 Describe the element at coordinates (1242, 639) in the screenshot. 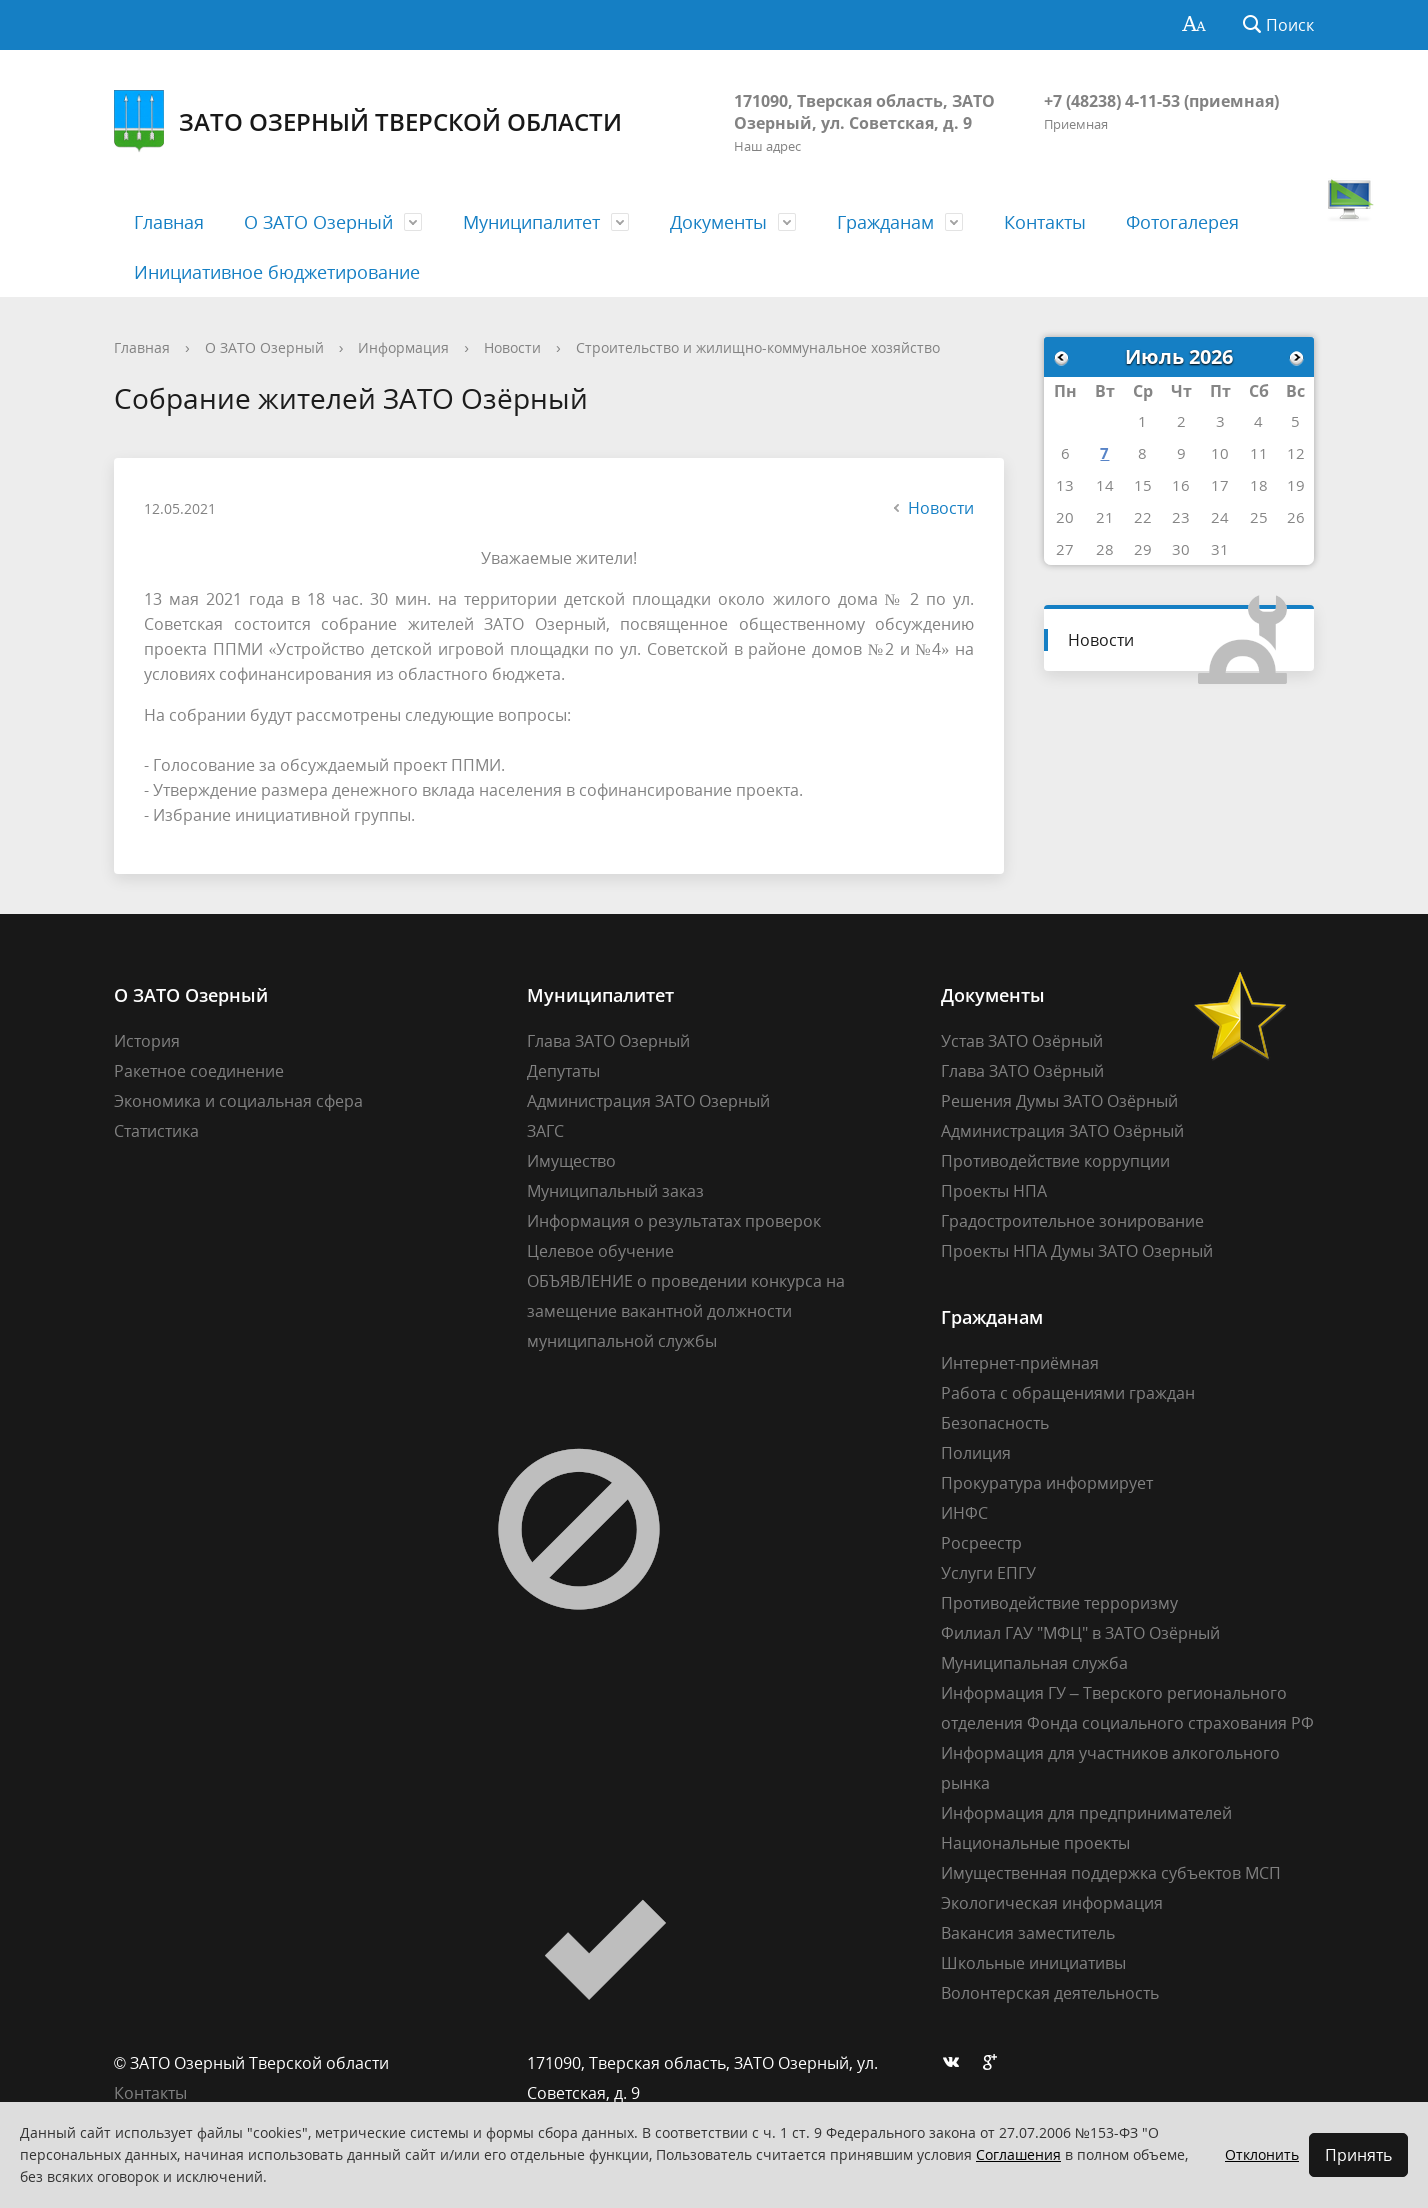

I see `access engineering or technical tools` at that location.